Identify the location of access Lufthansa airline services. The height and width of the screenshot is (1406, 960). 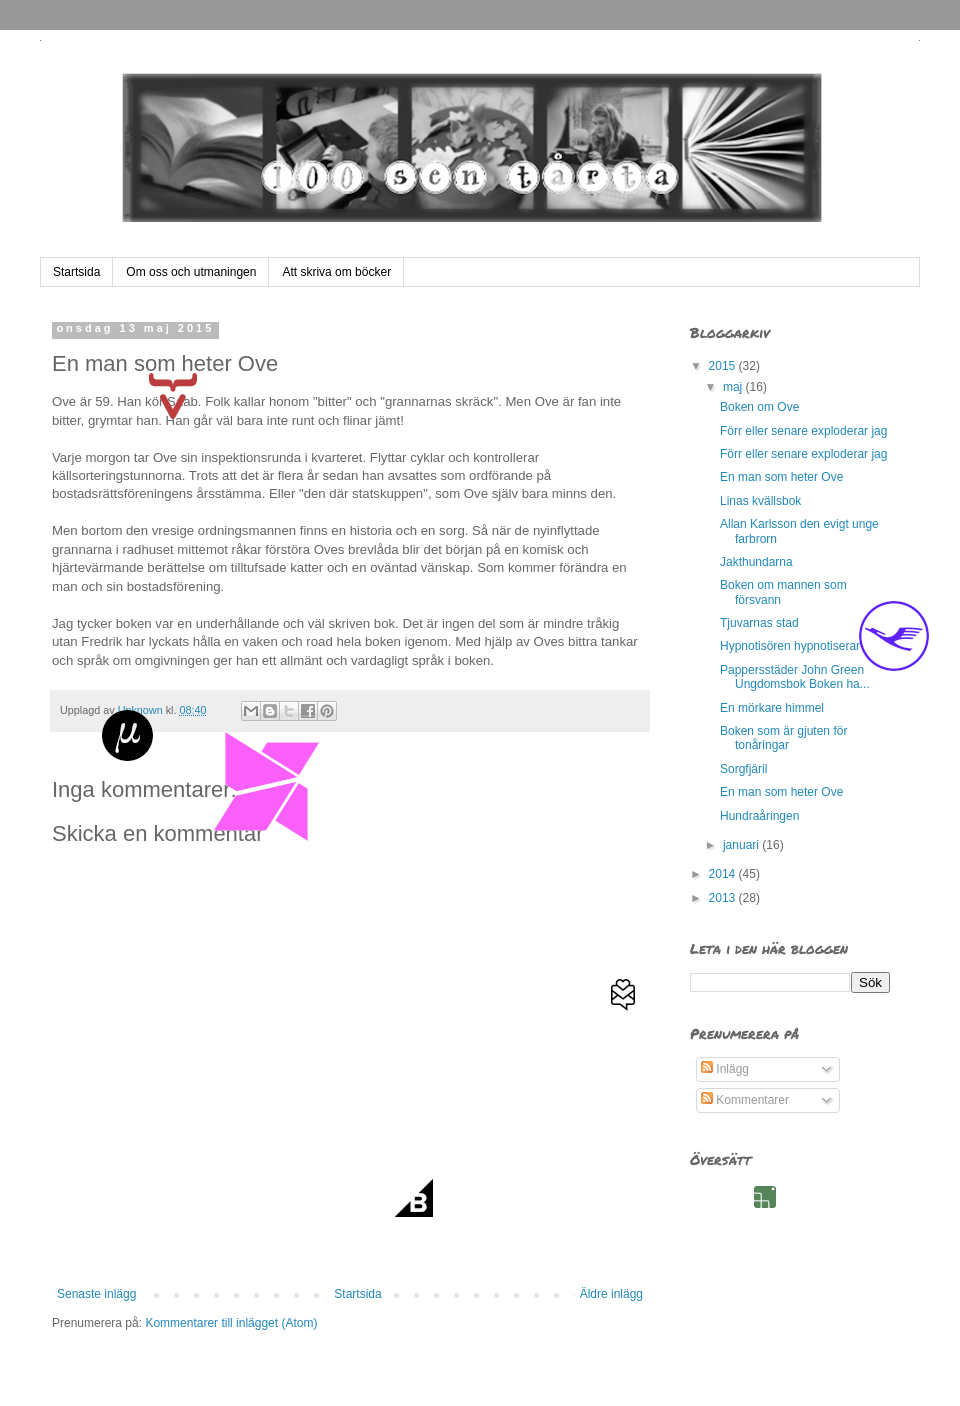
(894, 636).